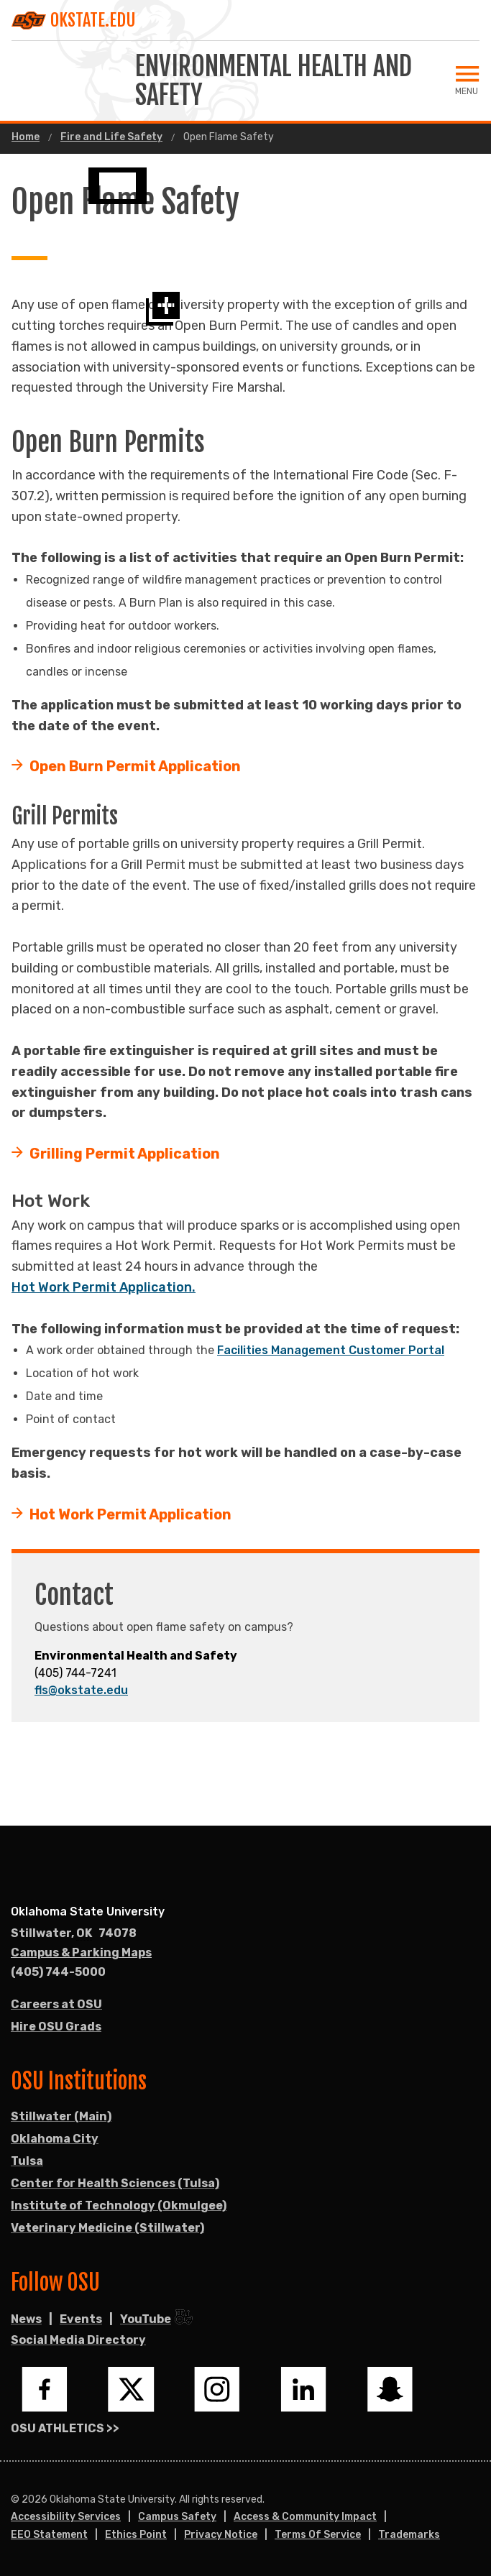  Describe the element at coordinates (117, 185) in the screenshot. I see `switch device to landscape orientation` at that location.